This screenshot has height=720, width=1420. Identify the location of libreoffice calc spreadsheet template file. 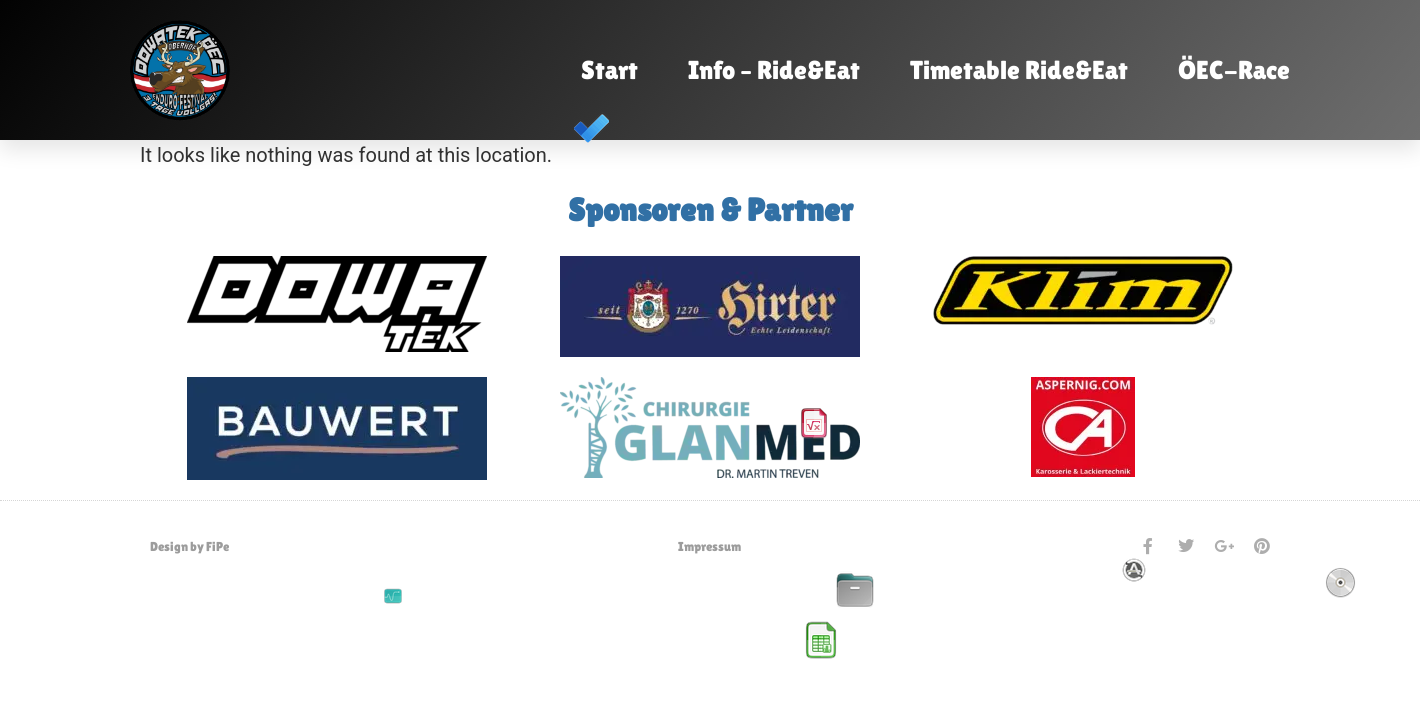
(821, 640).